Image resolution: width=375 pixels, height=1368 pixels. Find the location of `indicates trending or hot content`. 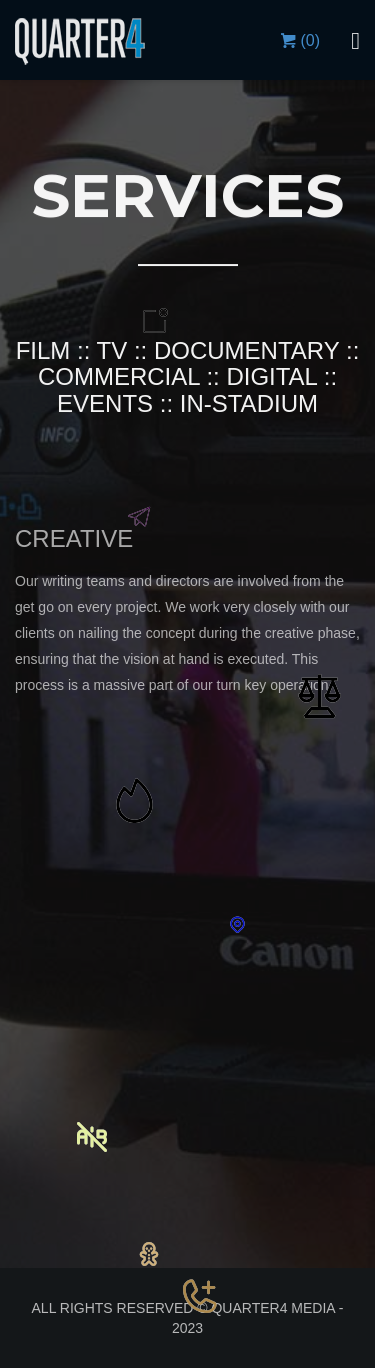

indicates trending or hot content is located at coordinates (134, 801).